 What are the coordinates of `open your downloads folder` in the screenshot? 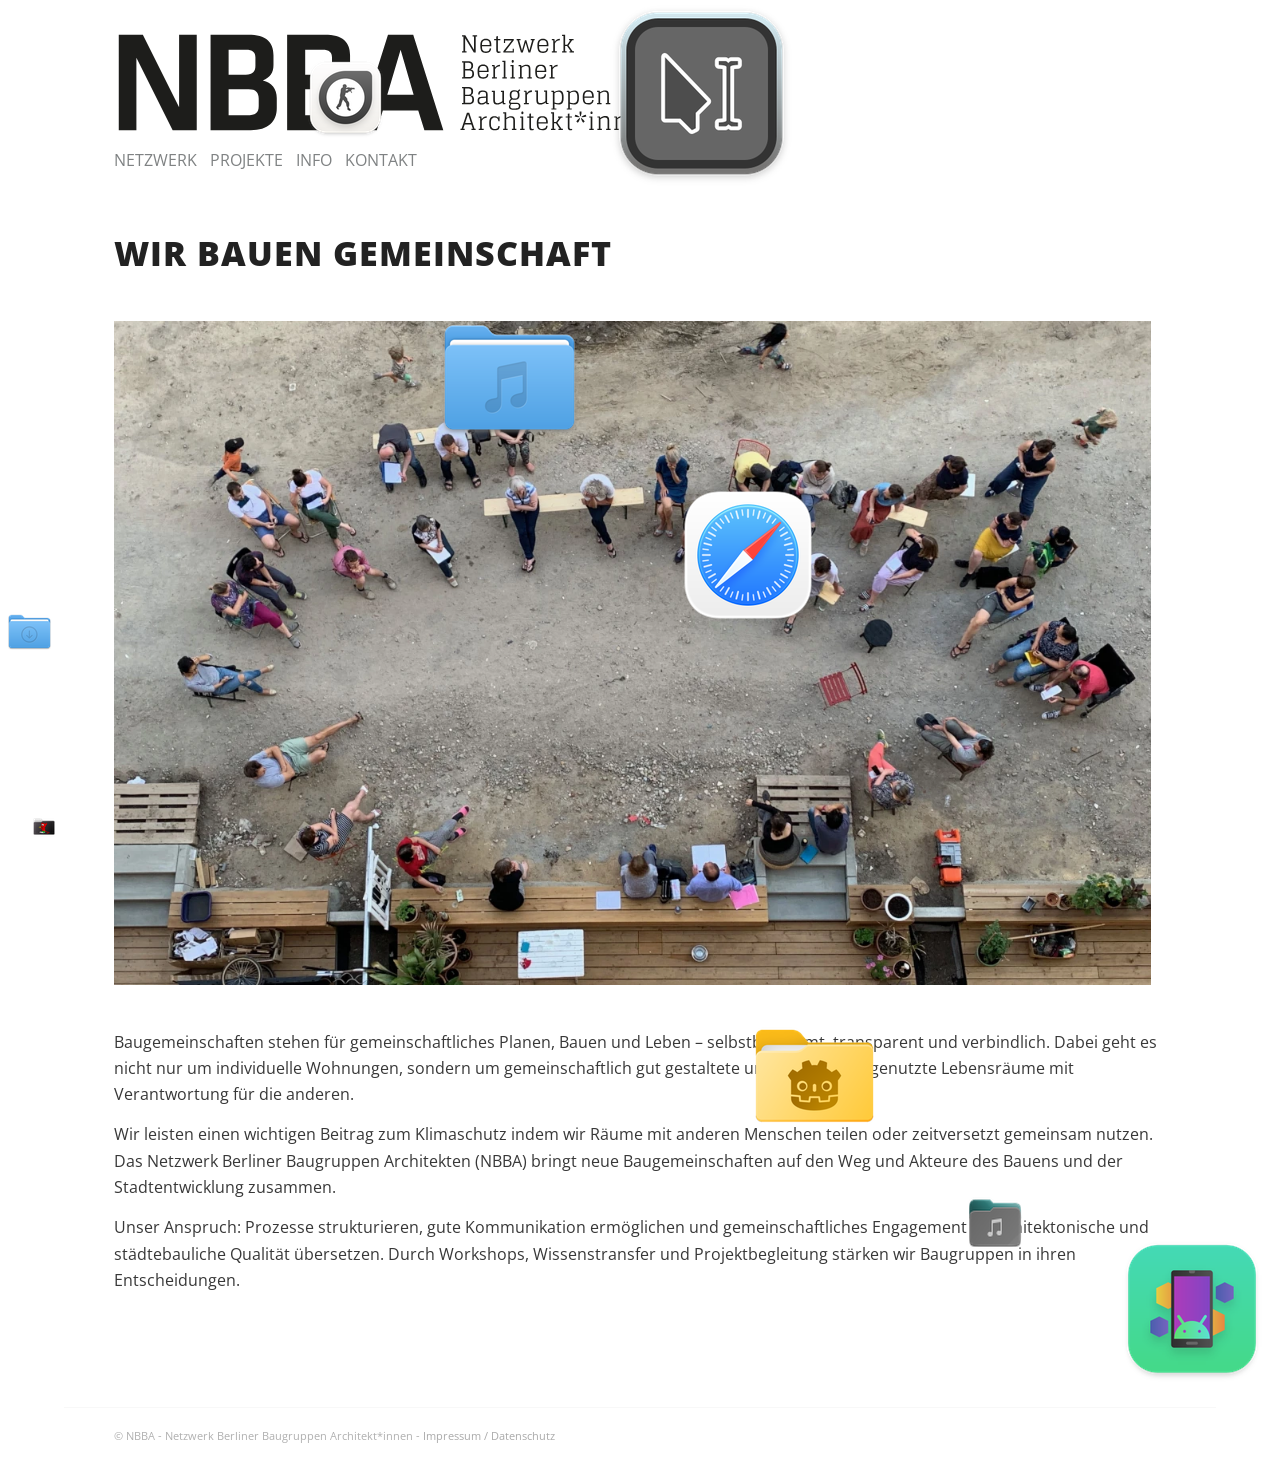 It's located at (29, 631).